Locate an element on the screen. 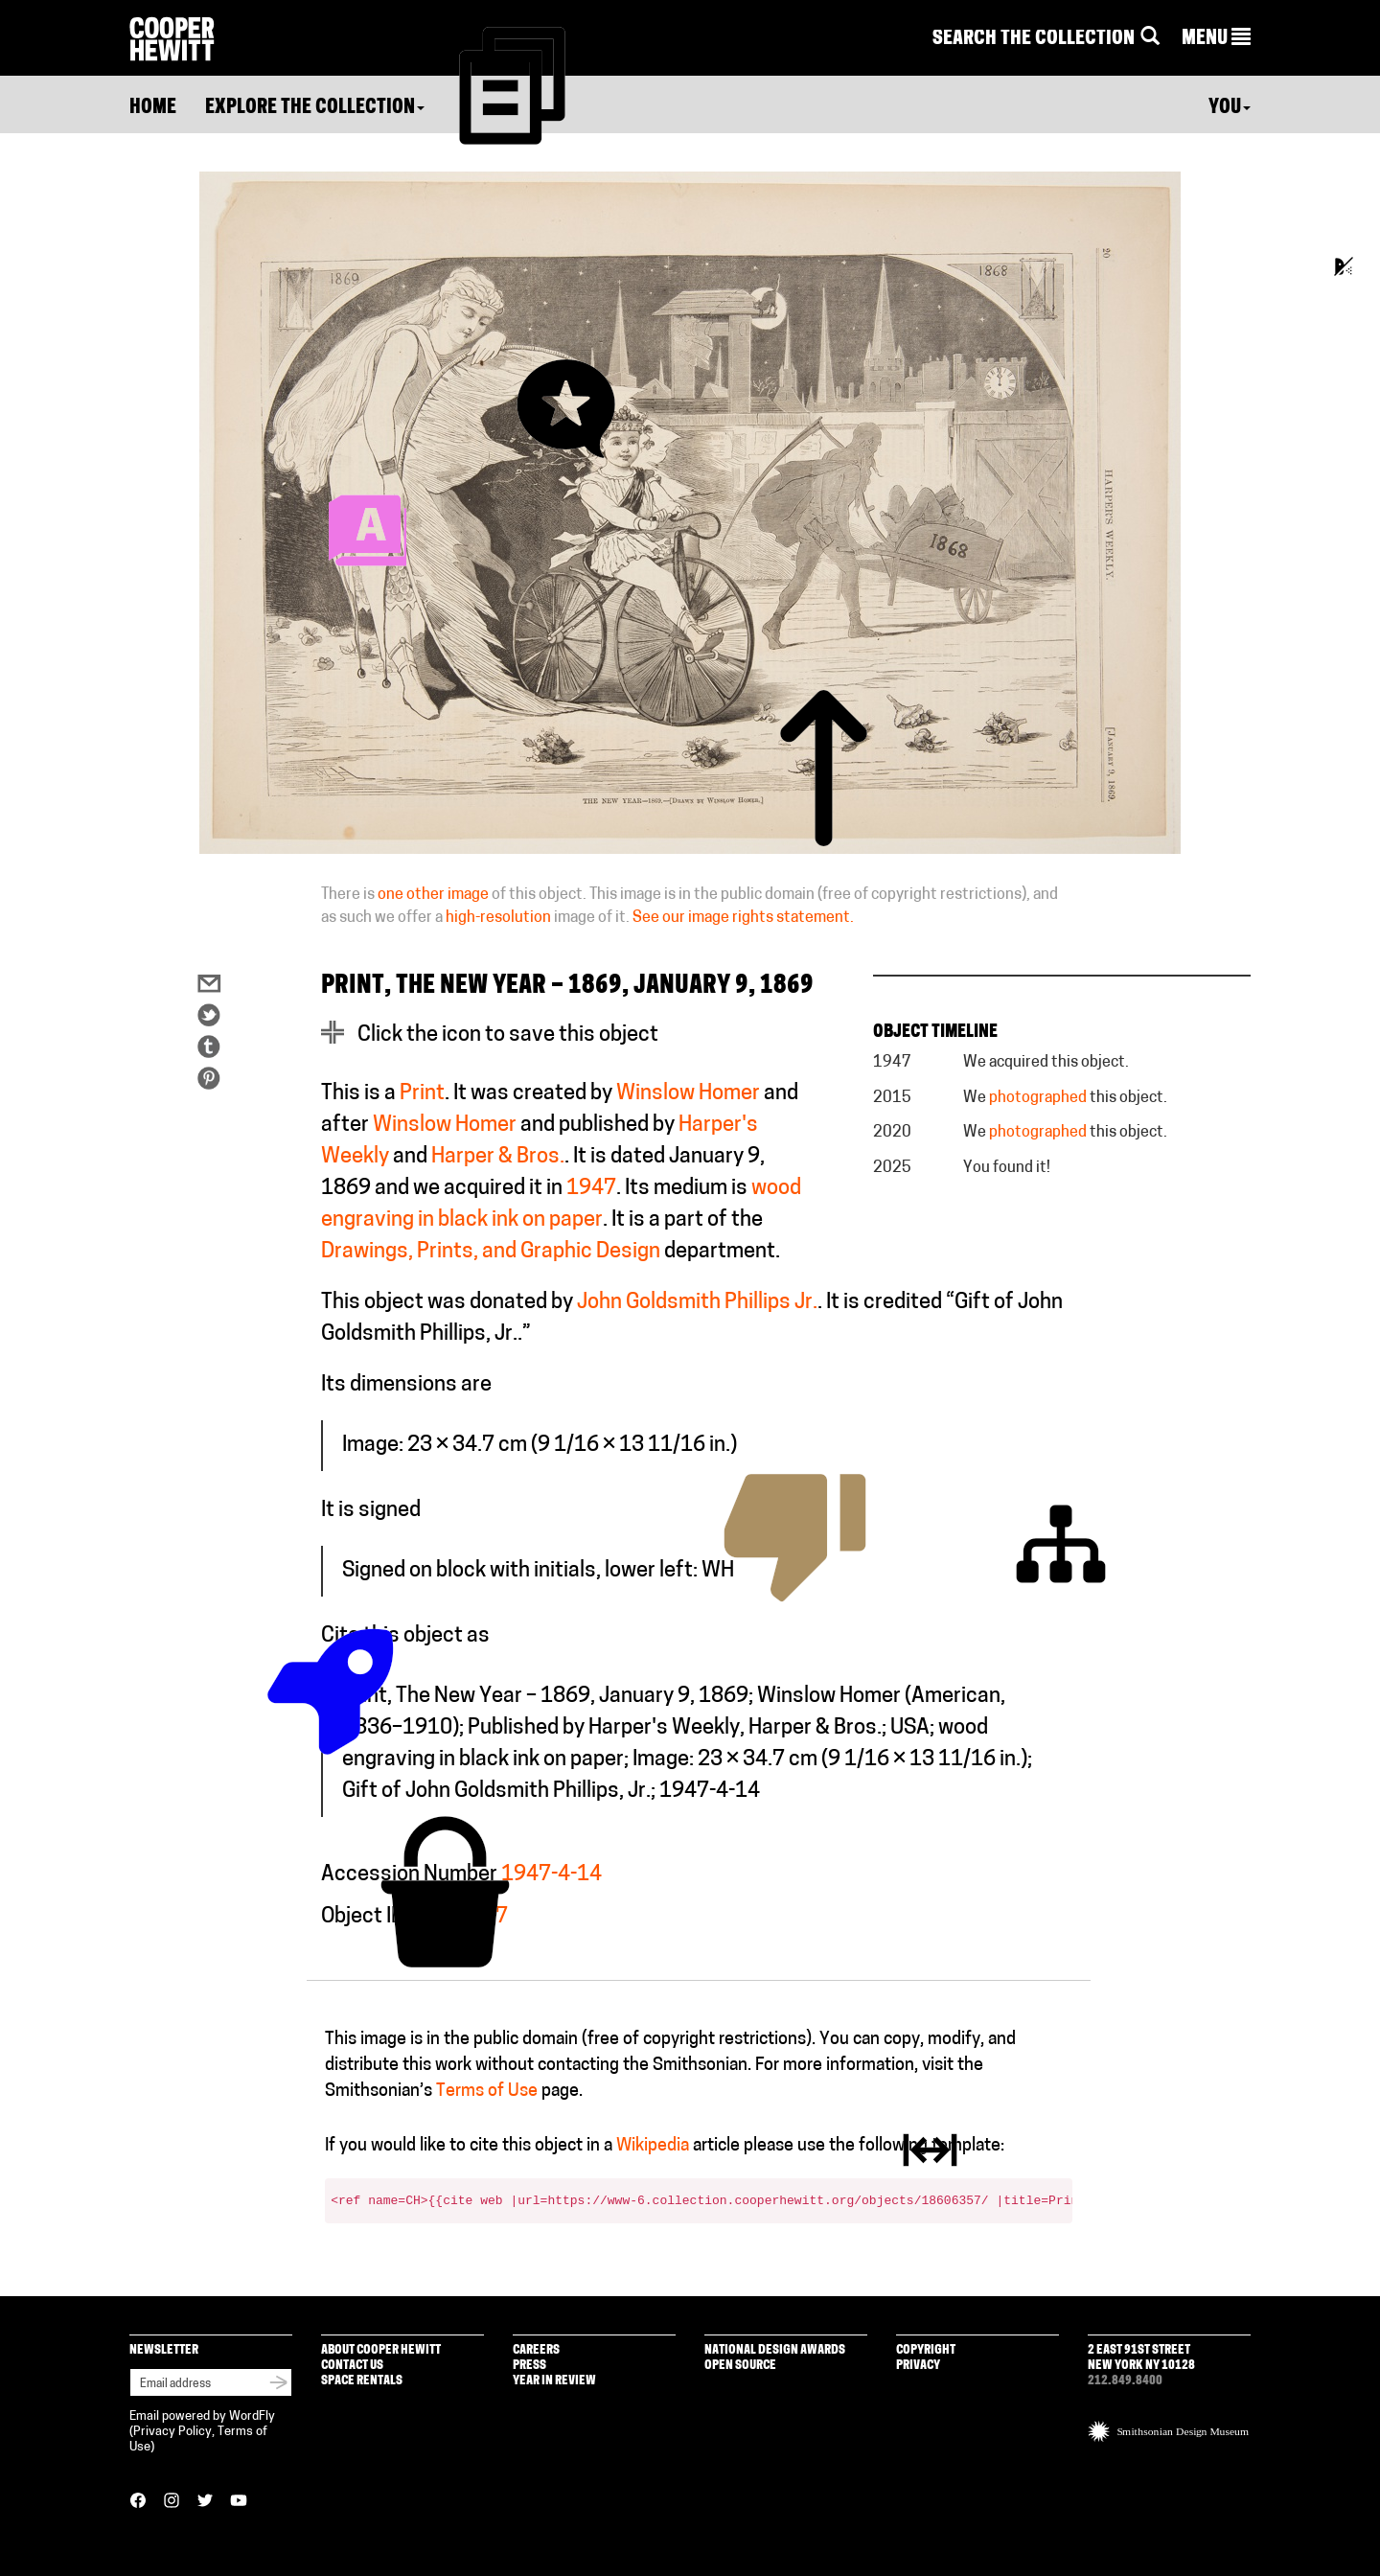  micro.blog social platform logo is located at coordinates (565, 408).